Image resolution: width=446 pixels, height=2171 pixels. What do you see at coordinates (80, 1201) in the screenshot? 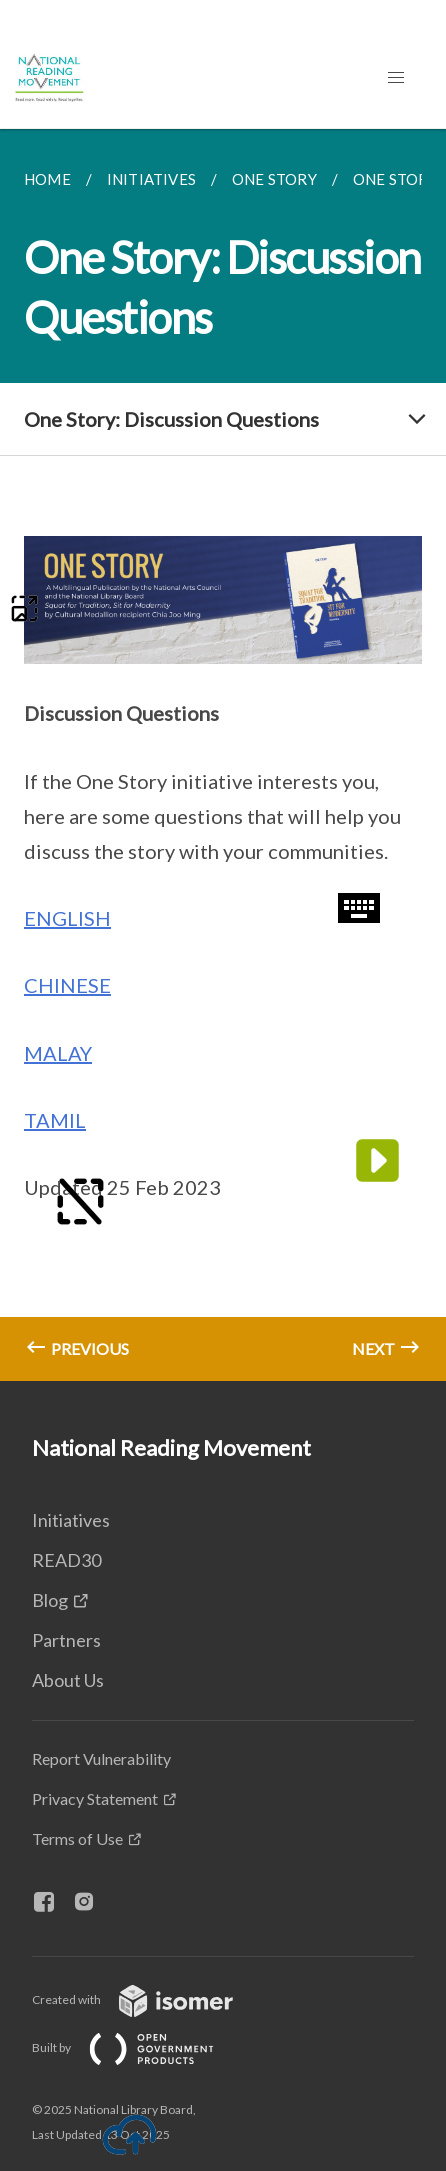
I see `disable selection mode` at bounding box center [80, 1201].